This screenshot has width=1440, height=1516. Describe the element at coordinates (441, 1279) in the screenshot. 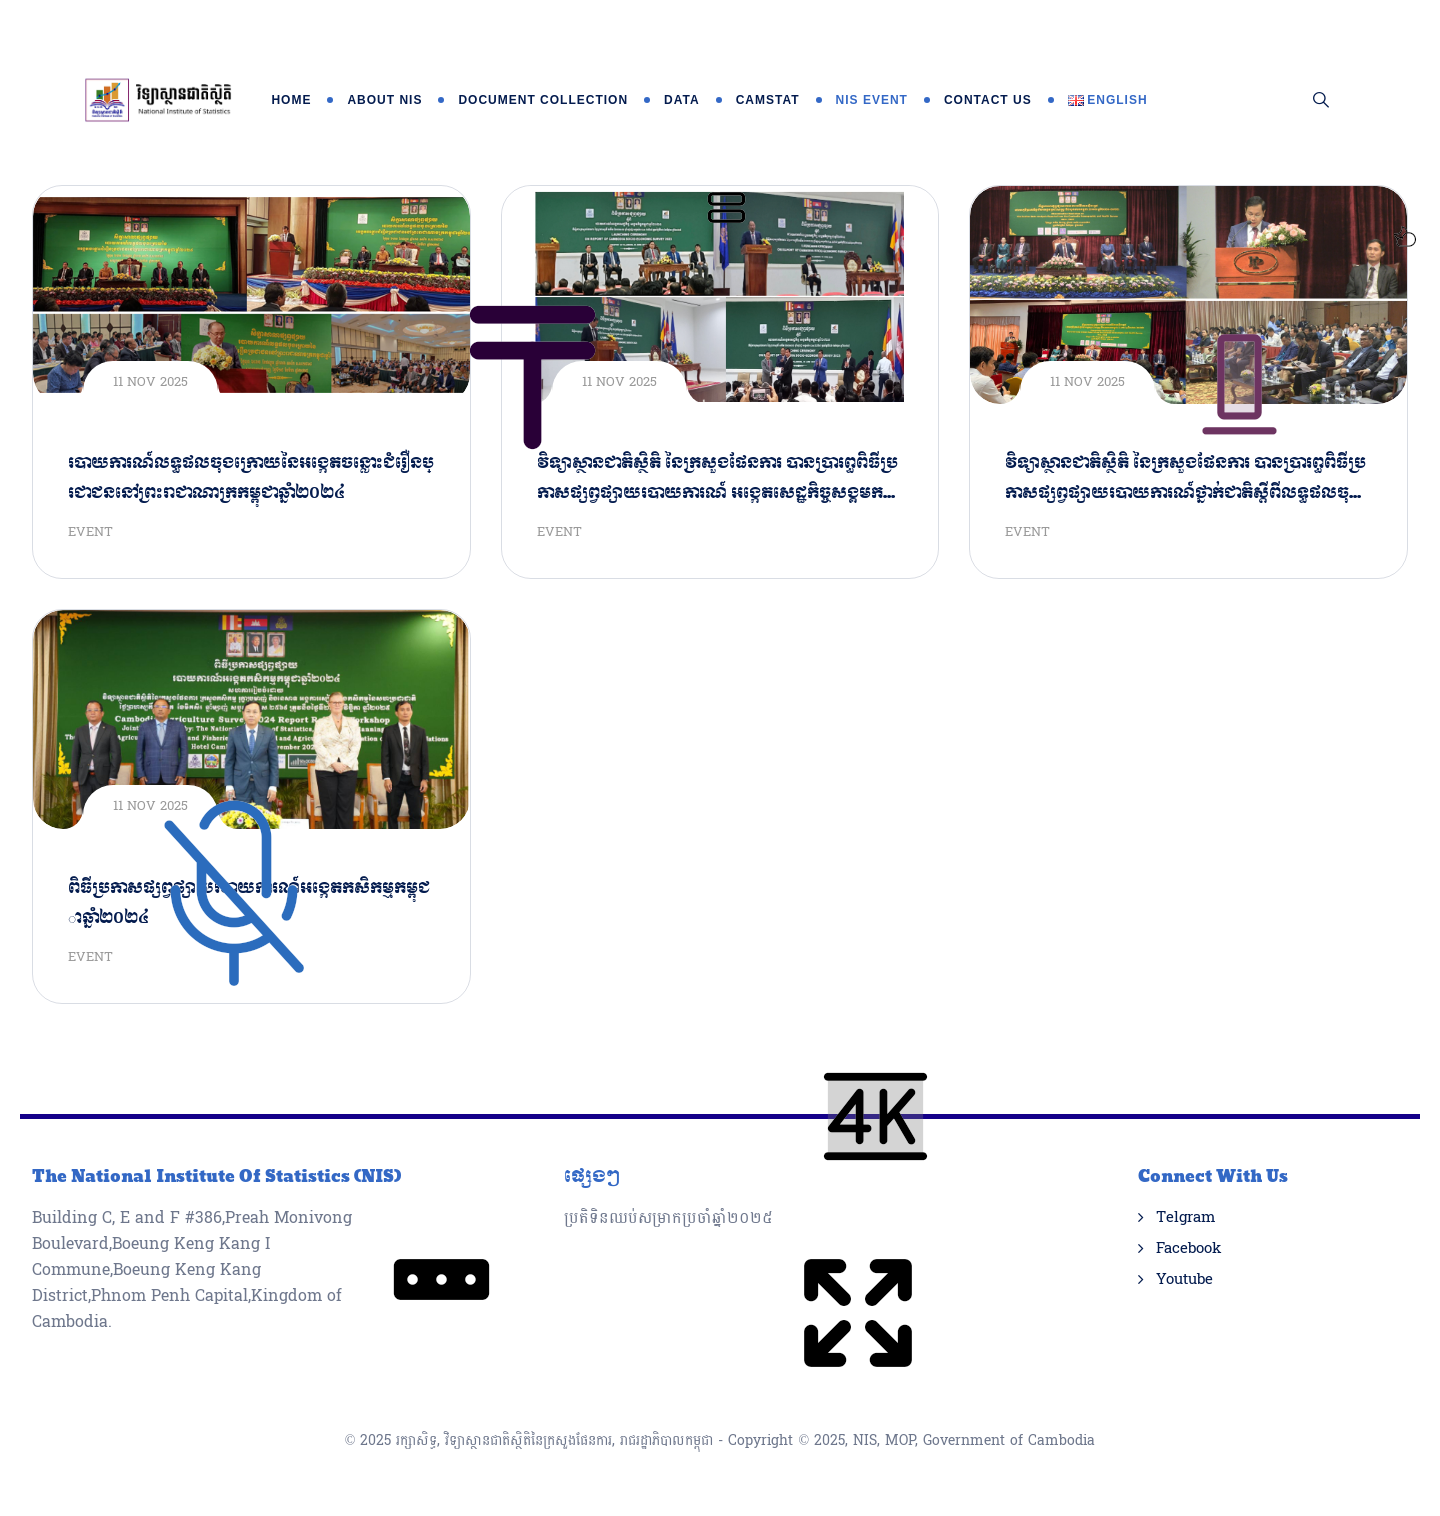

I see `open more options menu` at that location.